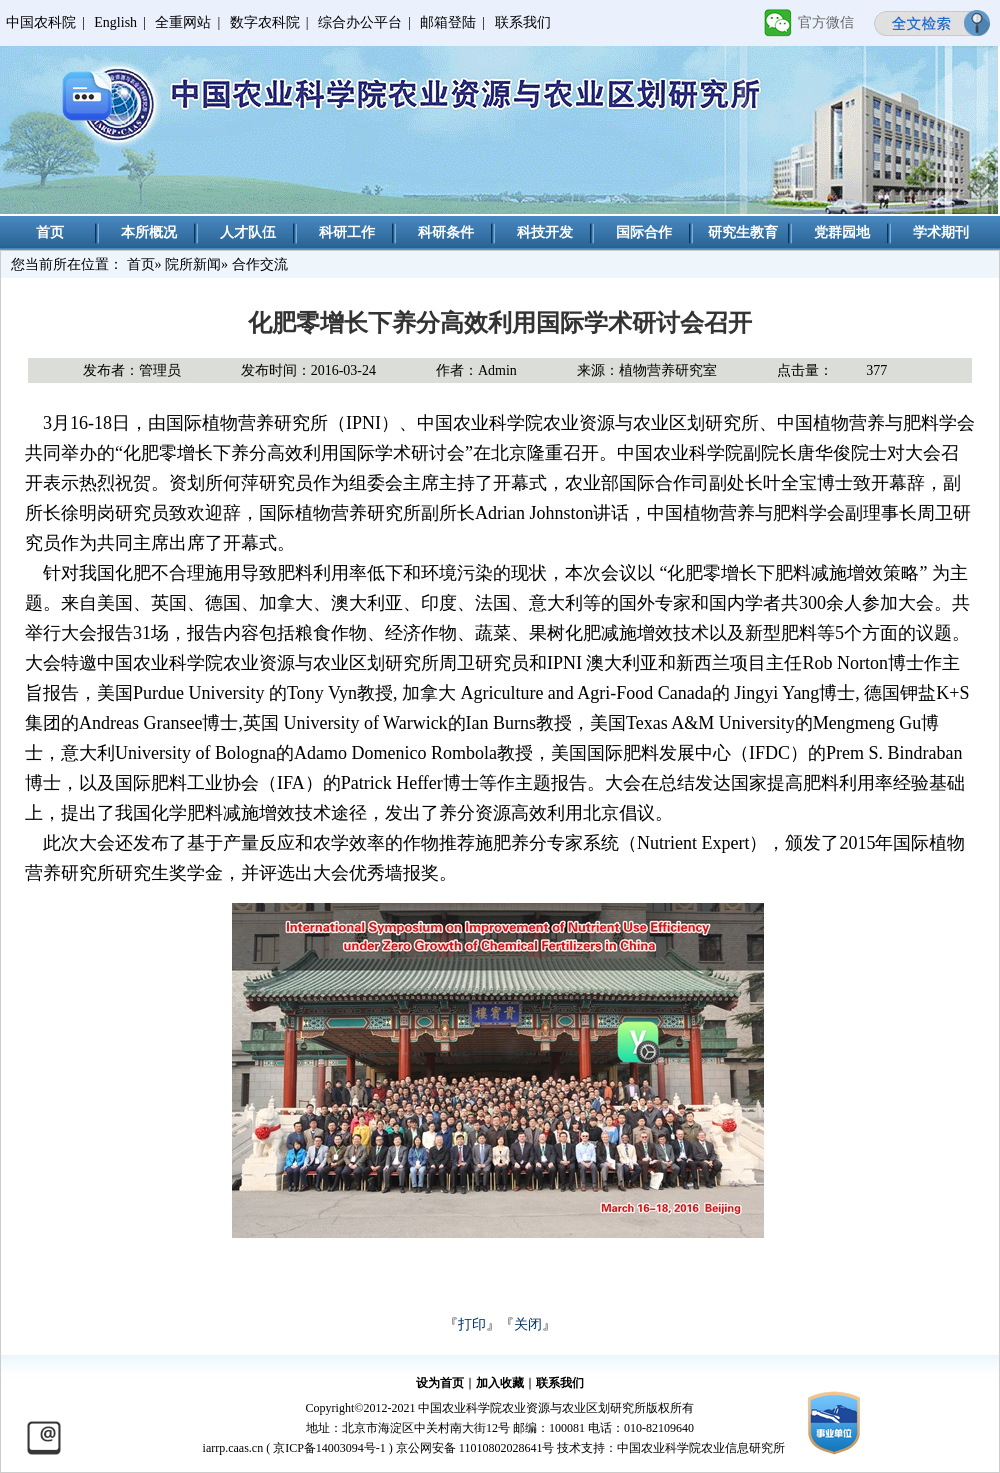  What do you see at coordinates (44, 1438) in the screenshot?
I see `access keyboard and input settings` at bounding box center [44, 1438].